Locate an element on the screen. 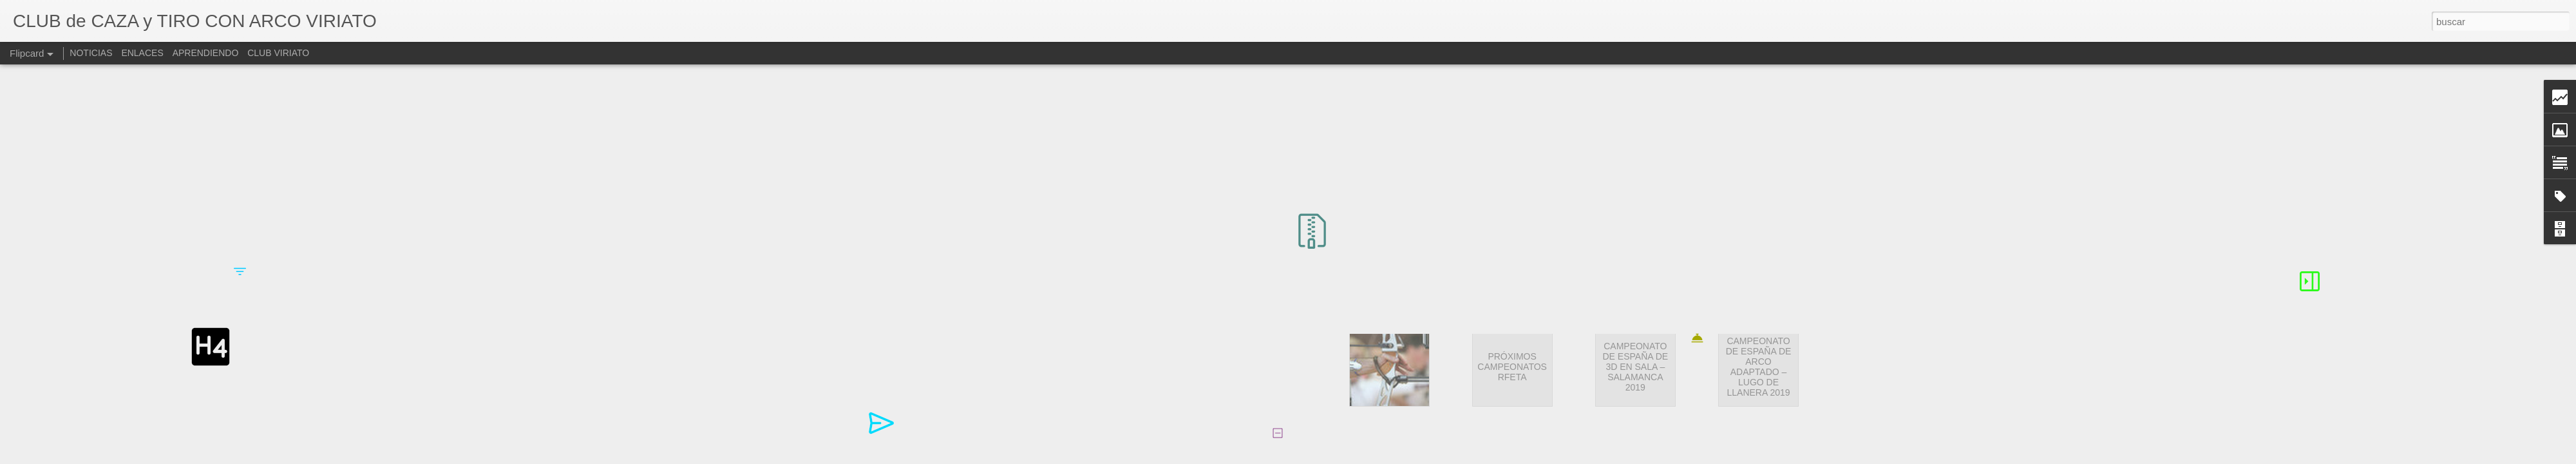 The width and height of the screenshot is (2576, 464). send a message or email is located at coordinates (881, 423).